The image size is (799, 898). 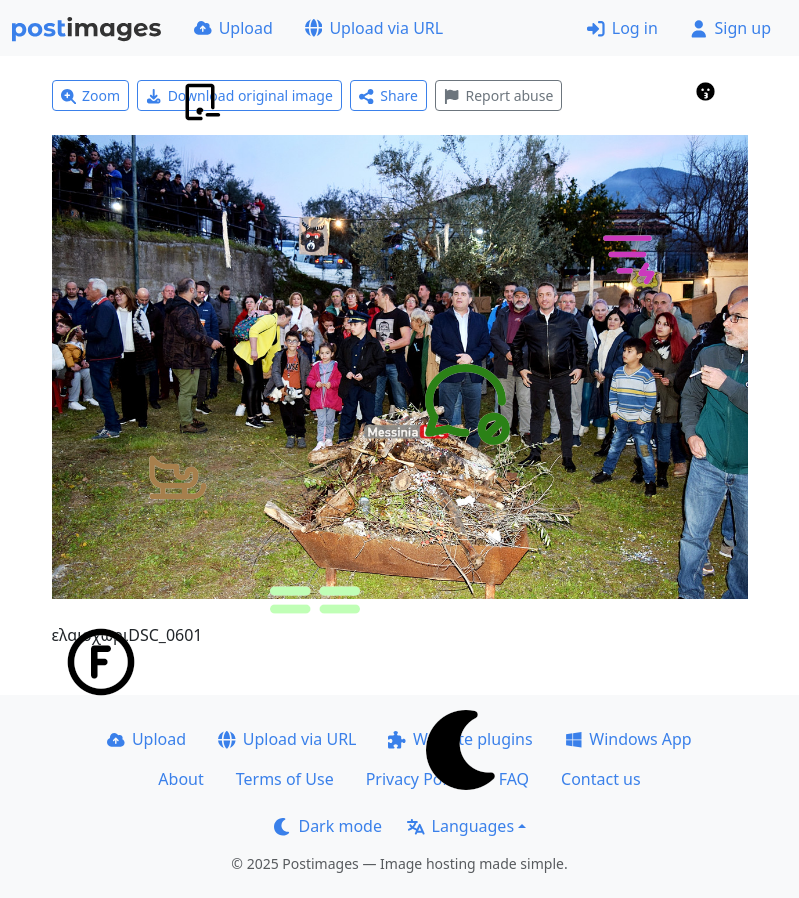 What do you see at coordinates (466, 750) in the screenshot?
I see `toggle dark mode` at bounding box center [466, 750].